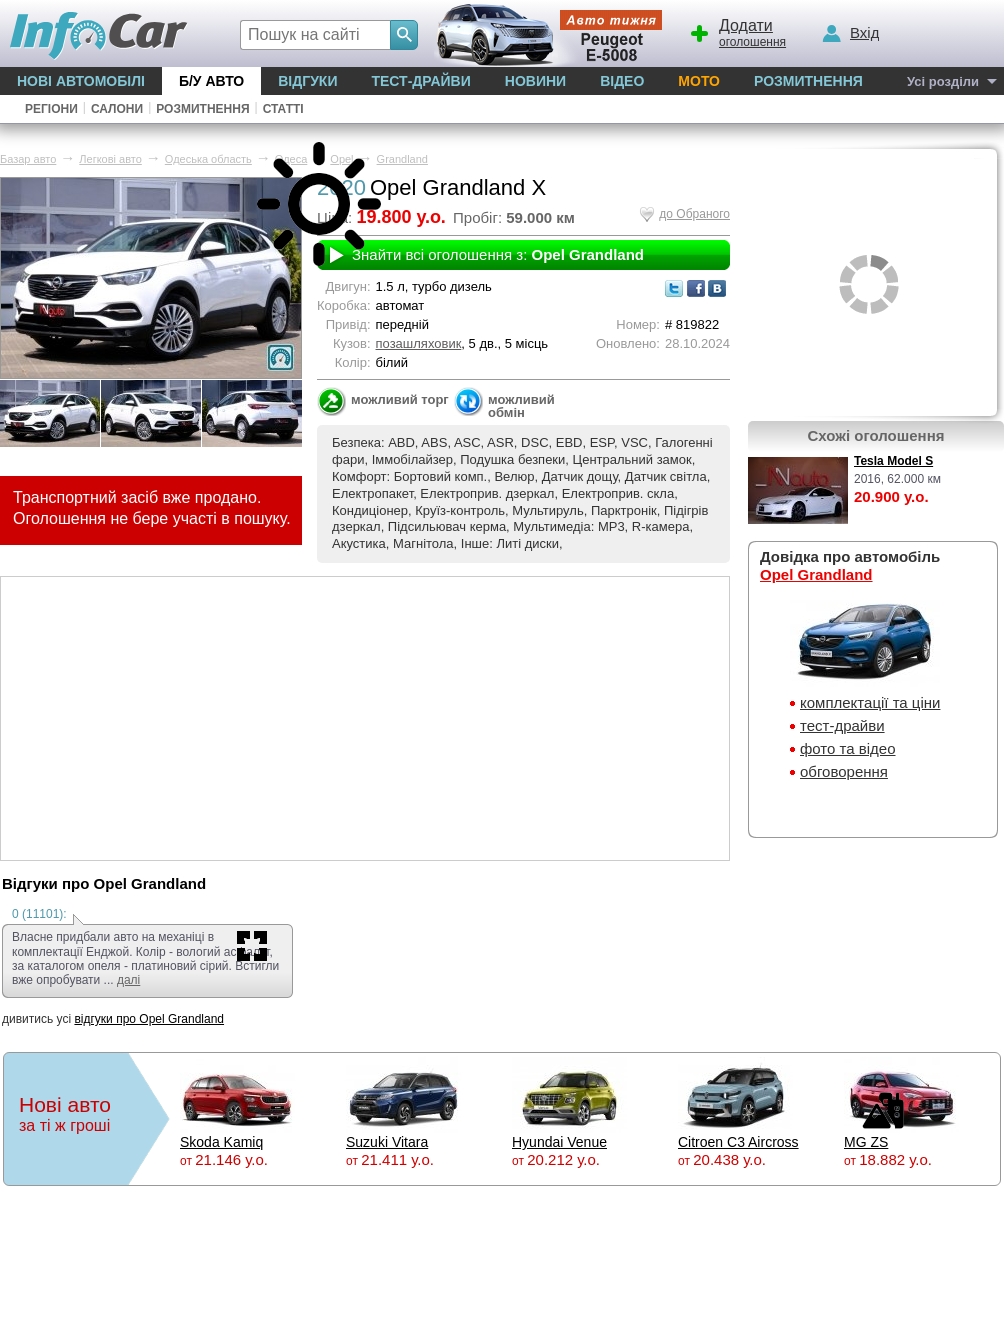 Image resolution: width=1004 pixels, height=1320 pixels. What do you see at coordinates (252, 946) in the screenshot?
I see `view pages or documents` at bounding box center [252, 946].